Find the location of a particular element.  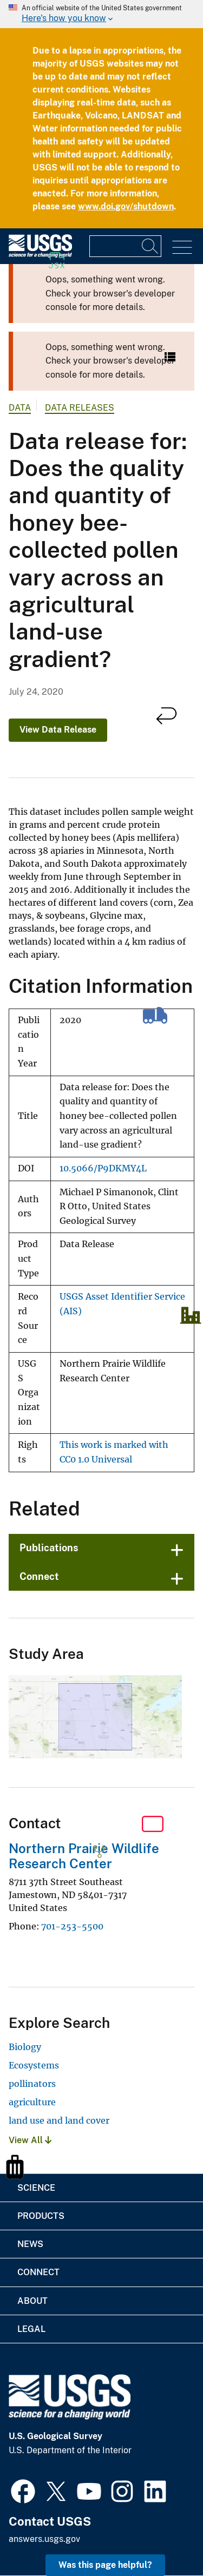

track shipment or delivery status is located at coordinates (155, 1015).